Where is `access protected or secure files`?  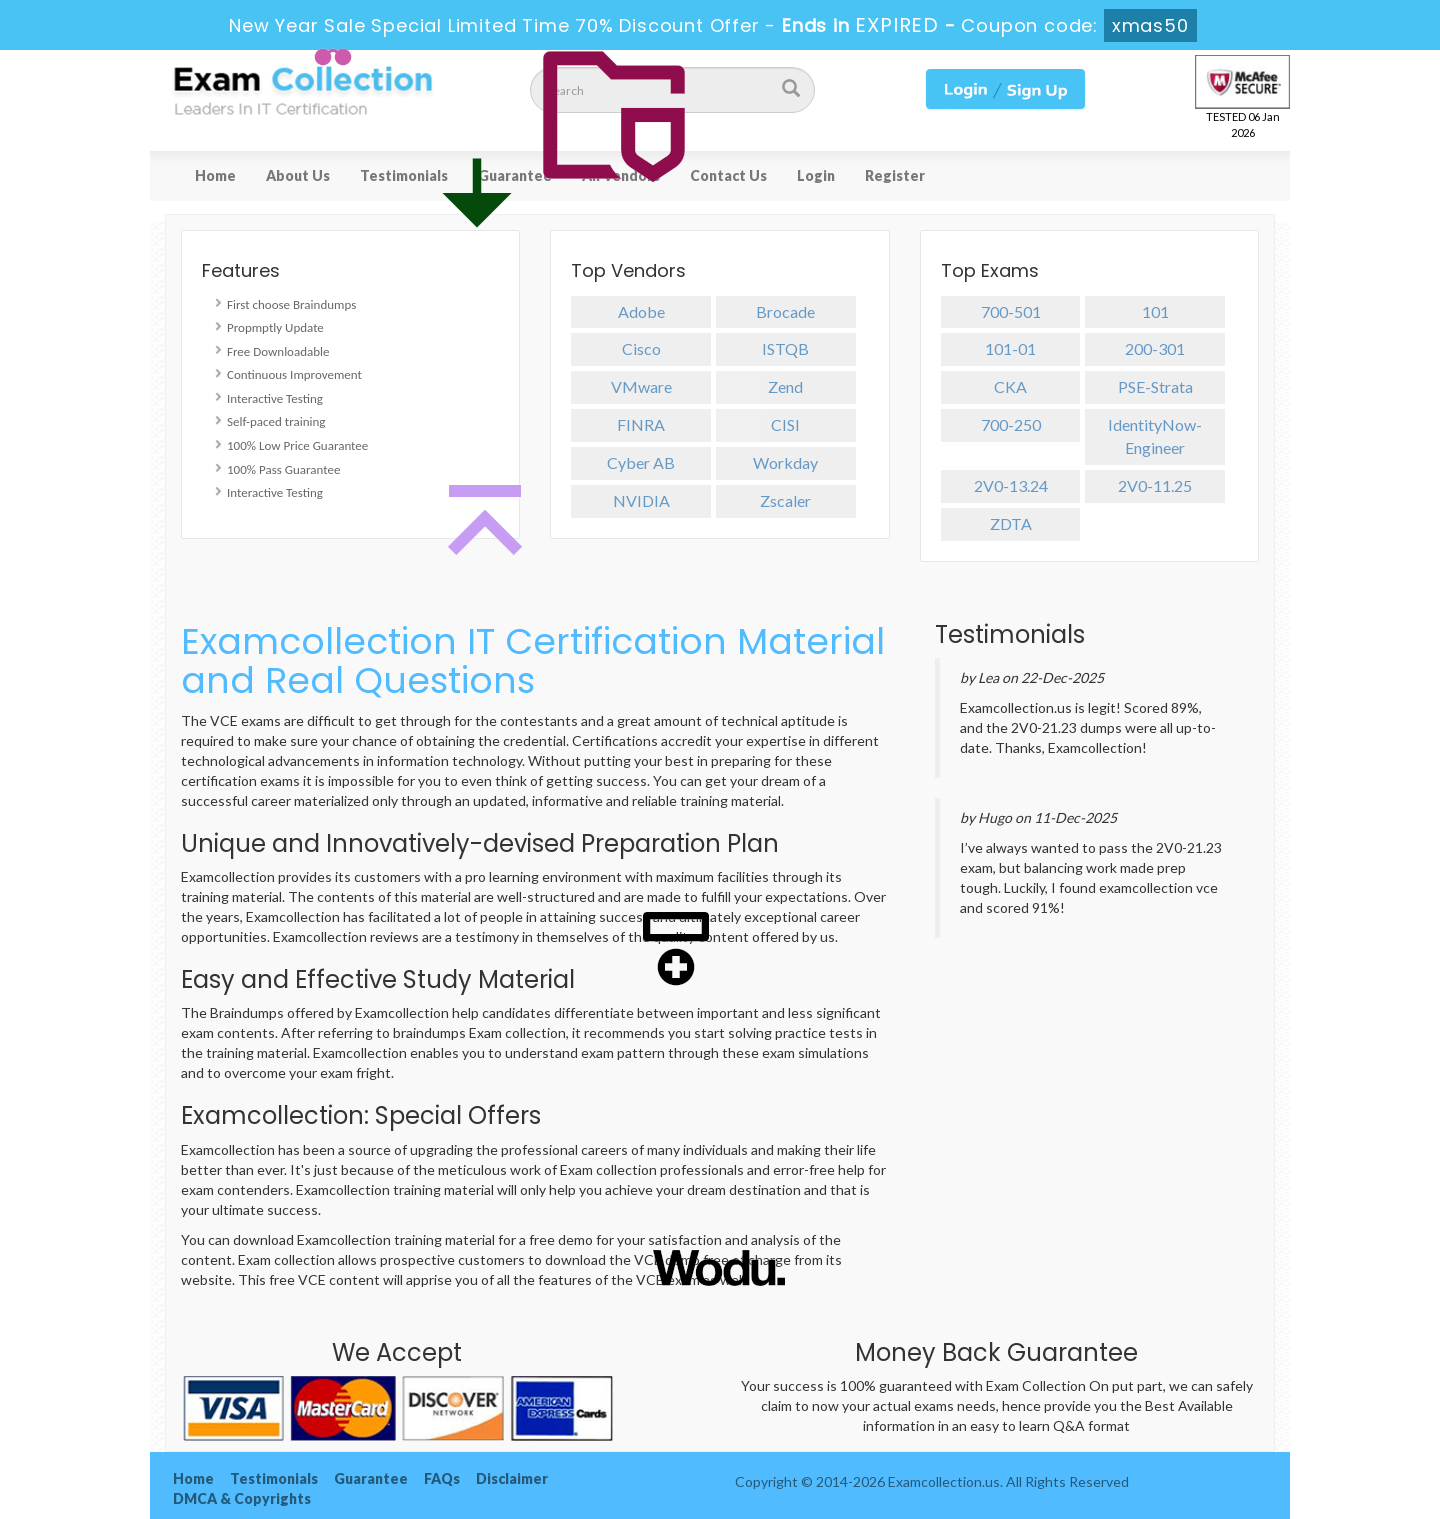
access protected or secure files is located at coordinates (614, 115).